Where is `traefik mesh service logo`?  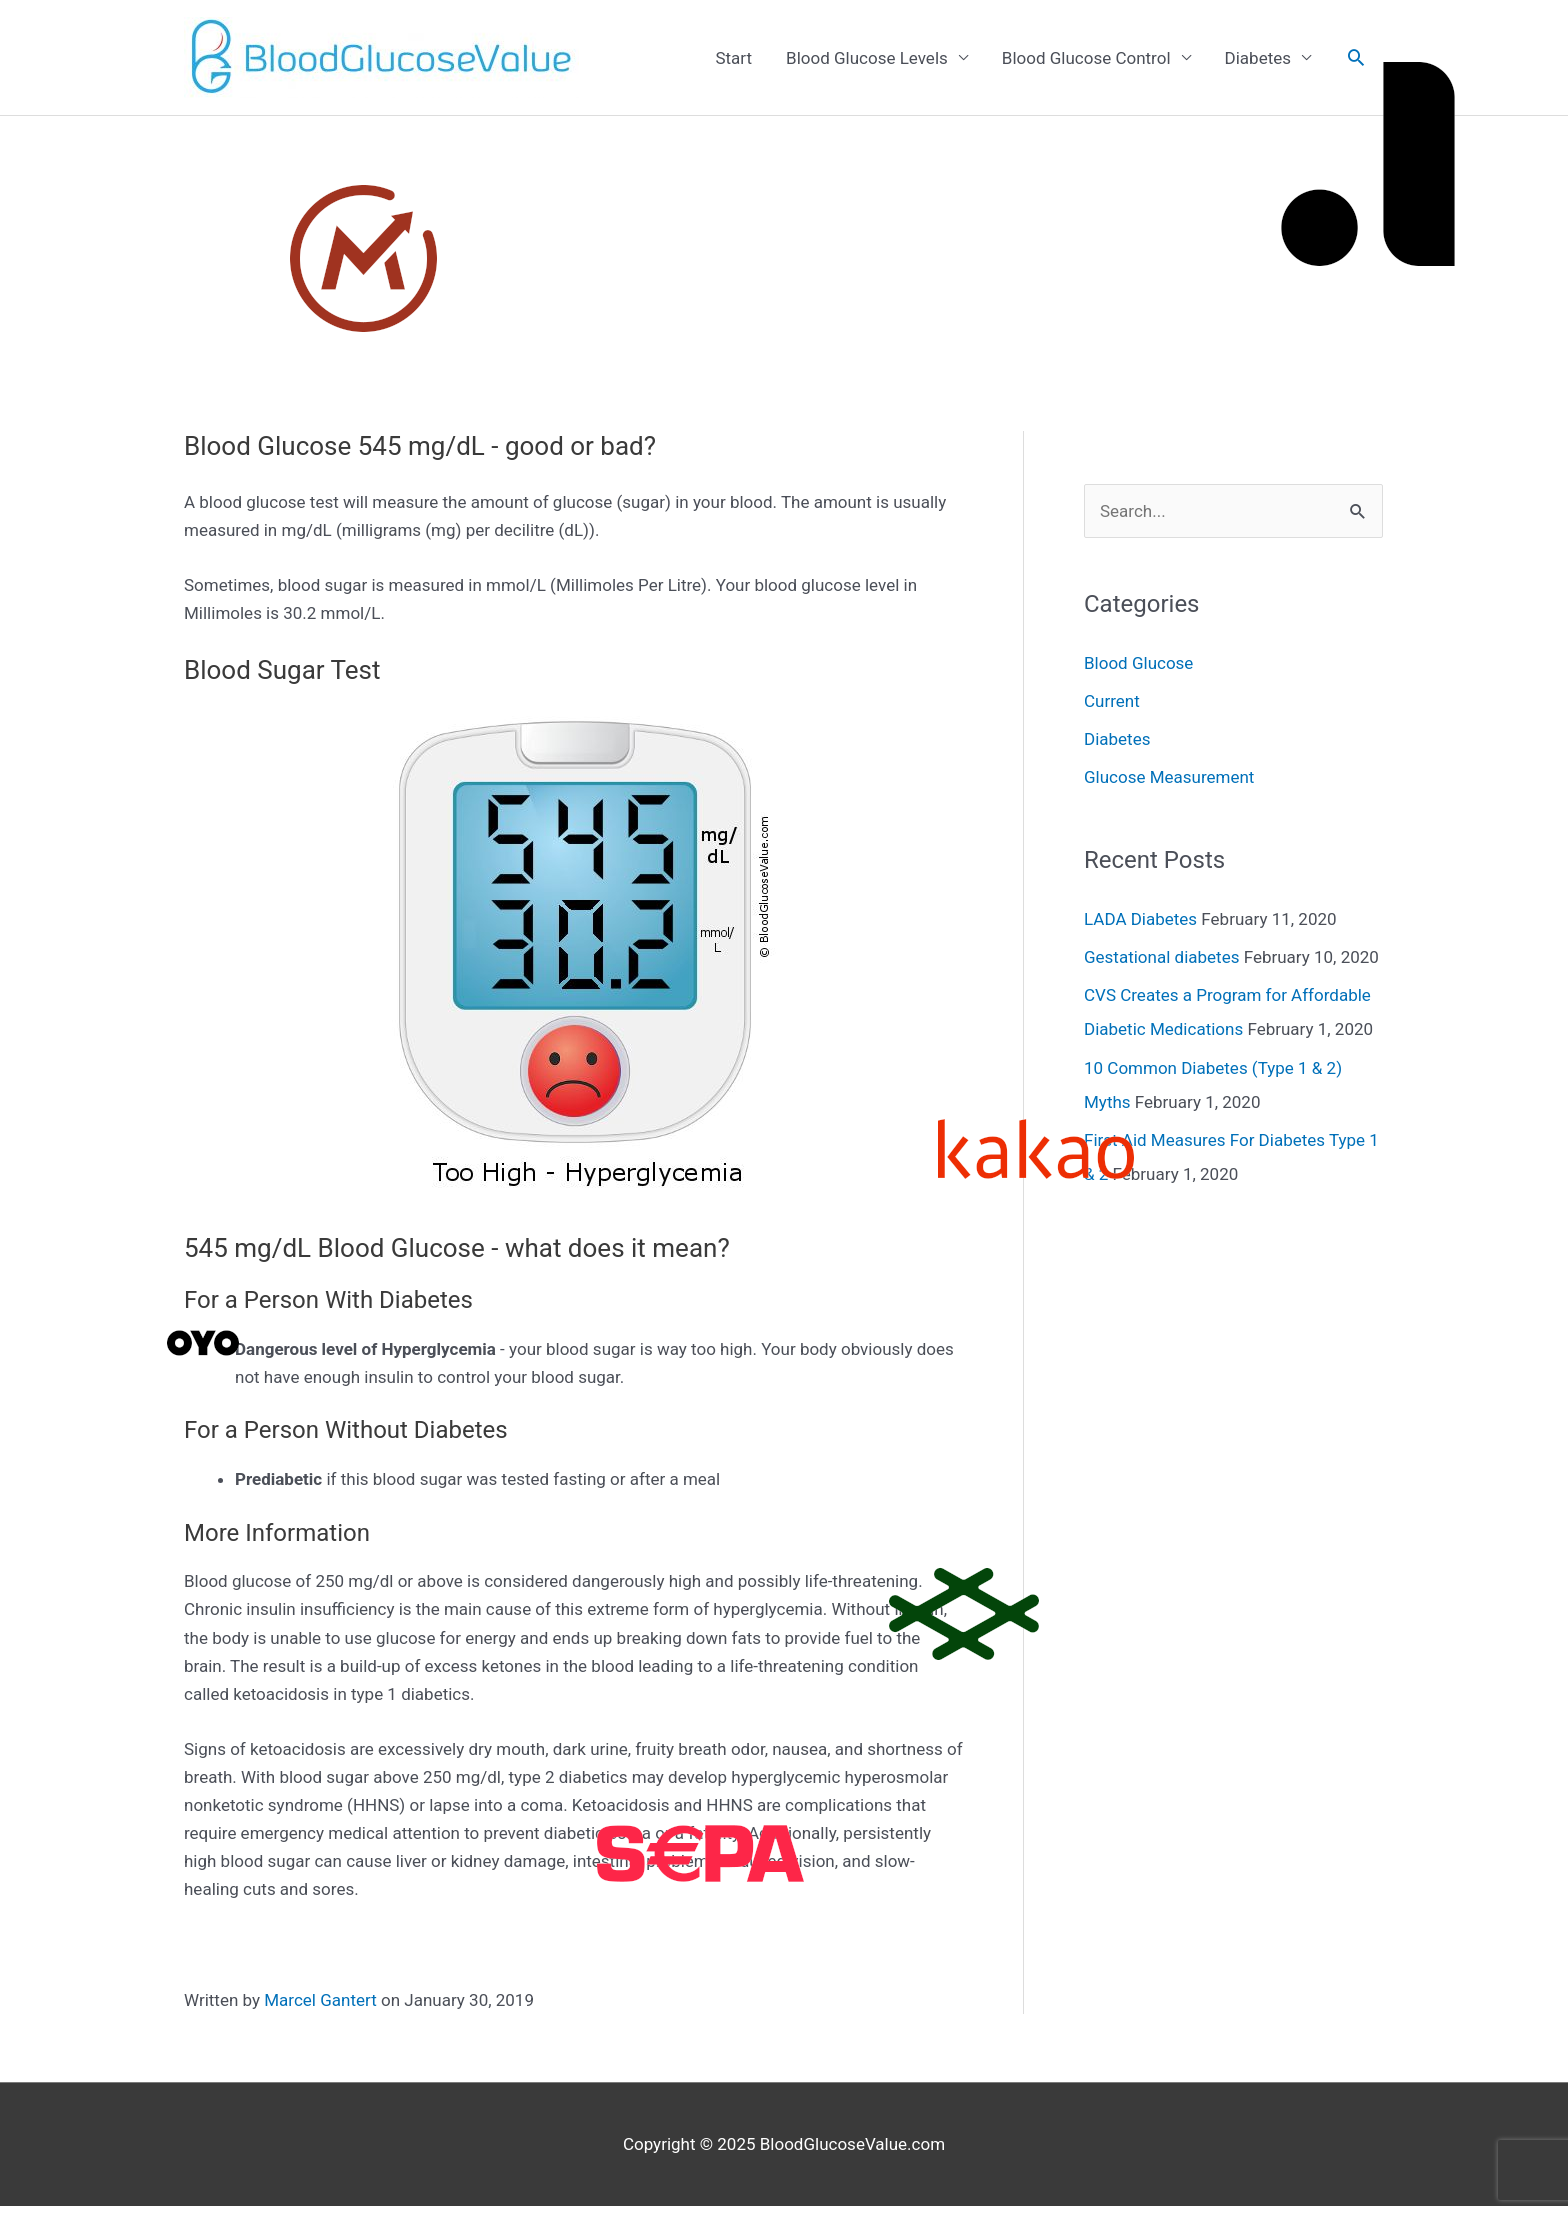
traefik mesh service logo is located at coordinates (964, 1614).